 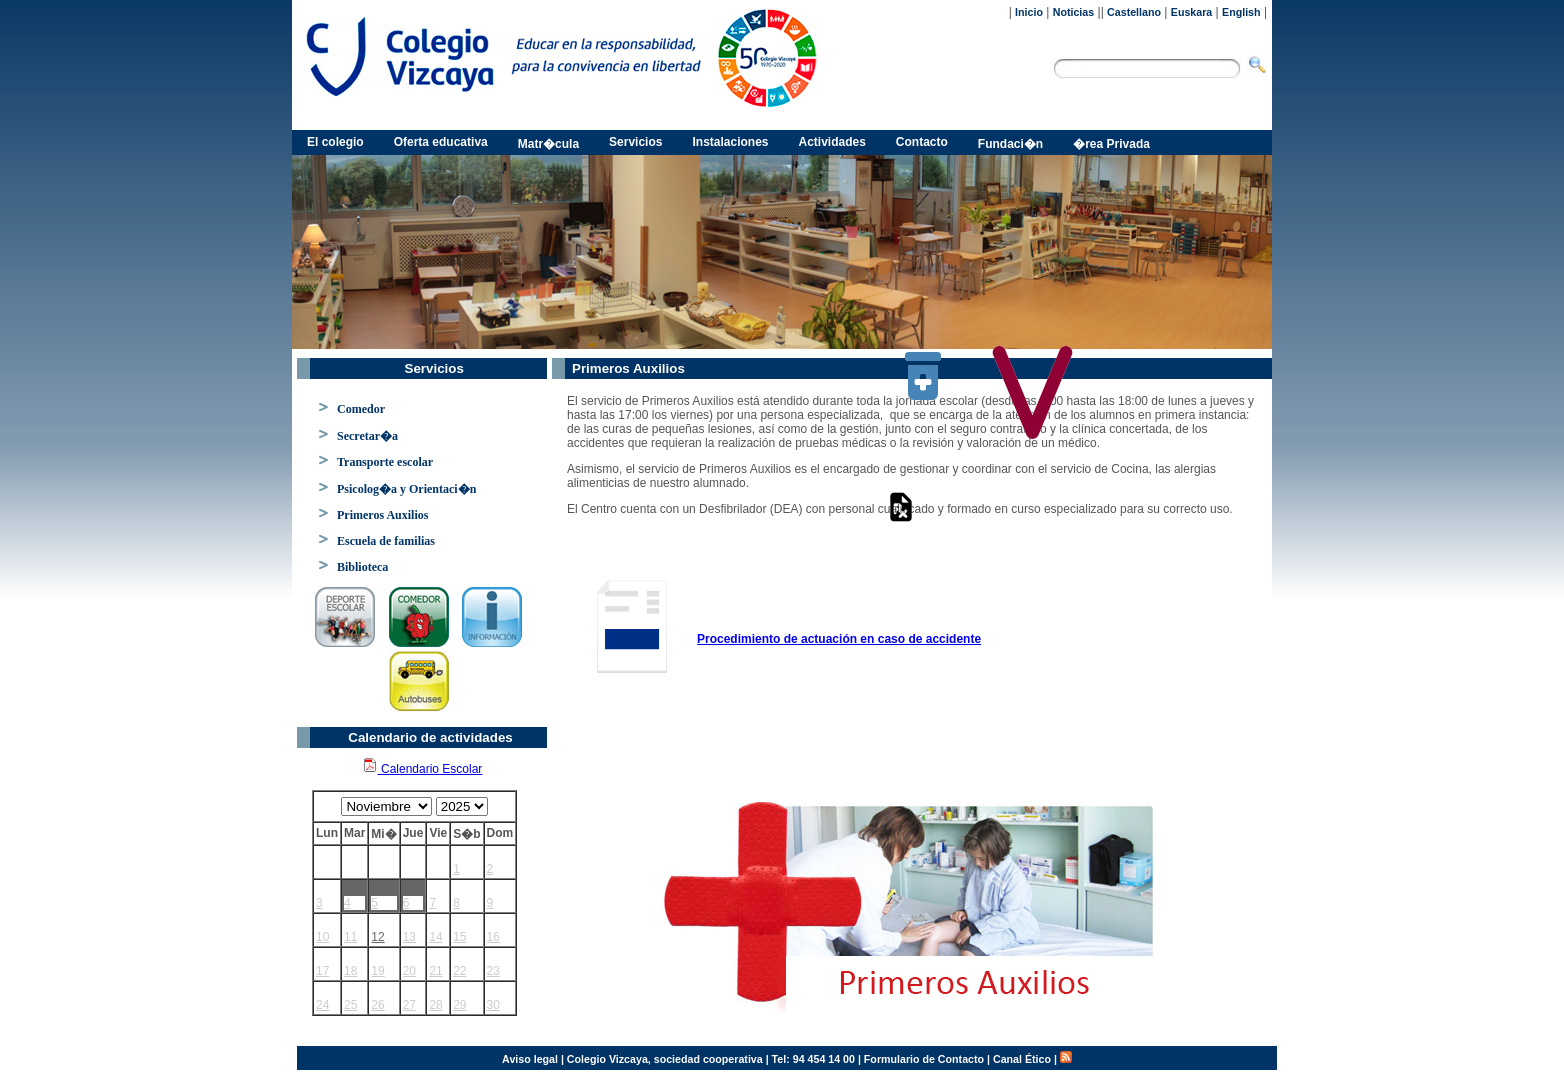 I want to click on view prescription or medication details, so click(x=923, y=376).